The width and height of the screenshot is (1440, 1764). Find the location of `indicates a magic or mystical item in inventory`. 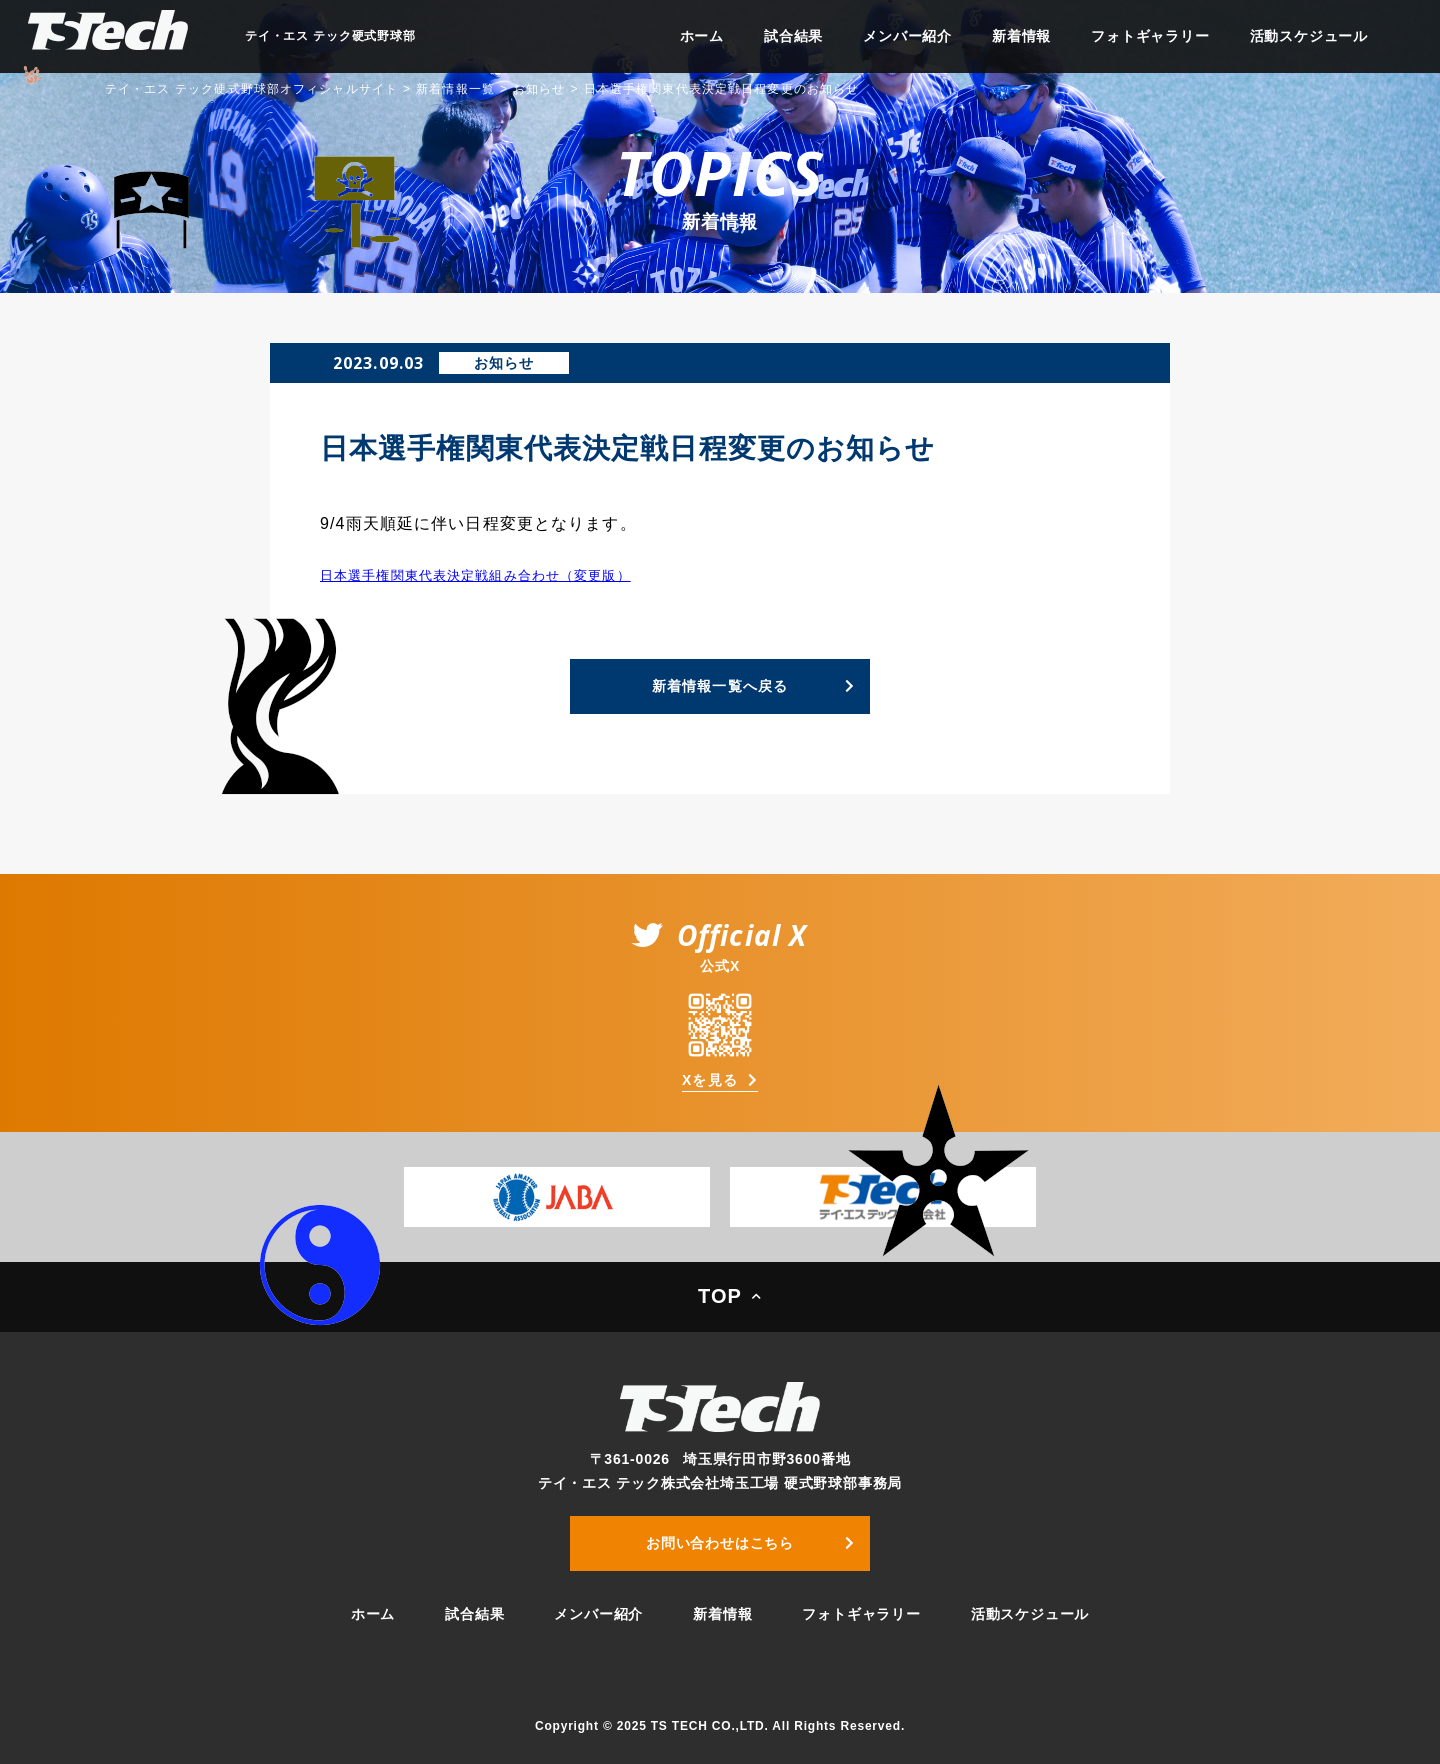

indicates a magic or mystical item in inventory is located at coordinates (273, 706).